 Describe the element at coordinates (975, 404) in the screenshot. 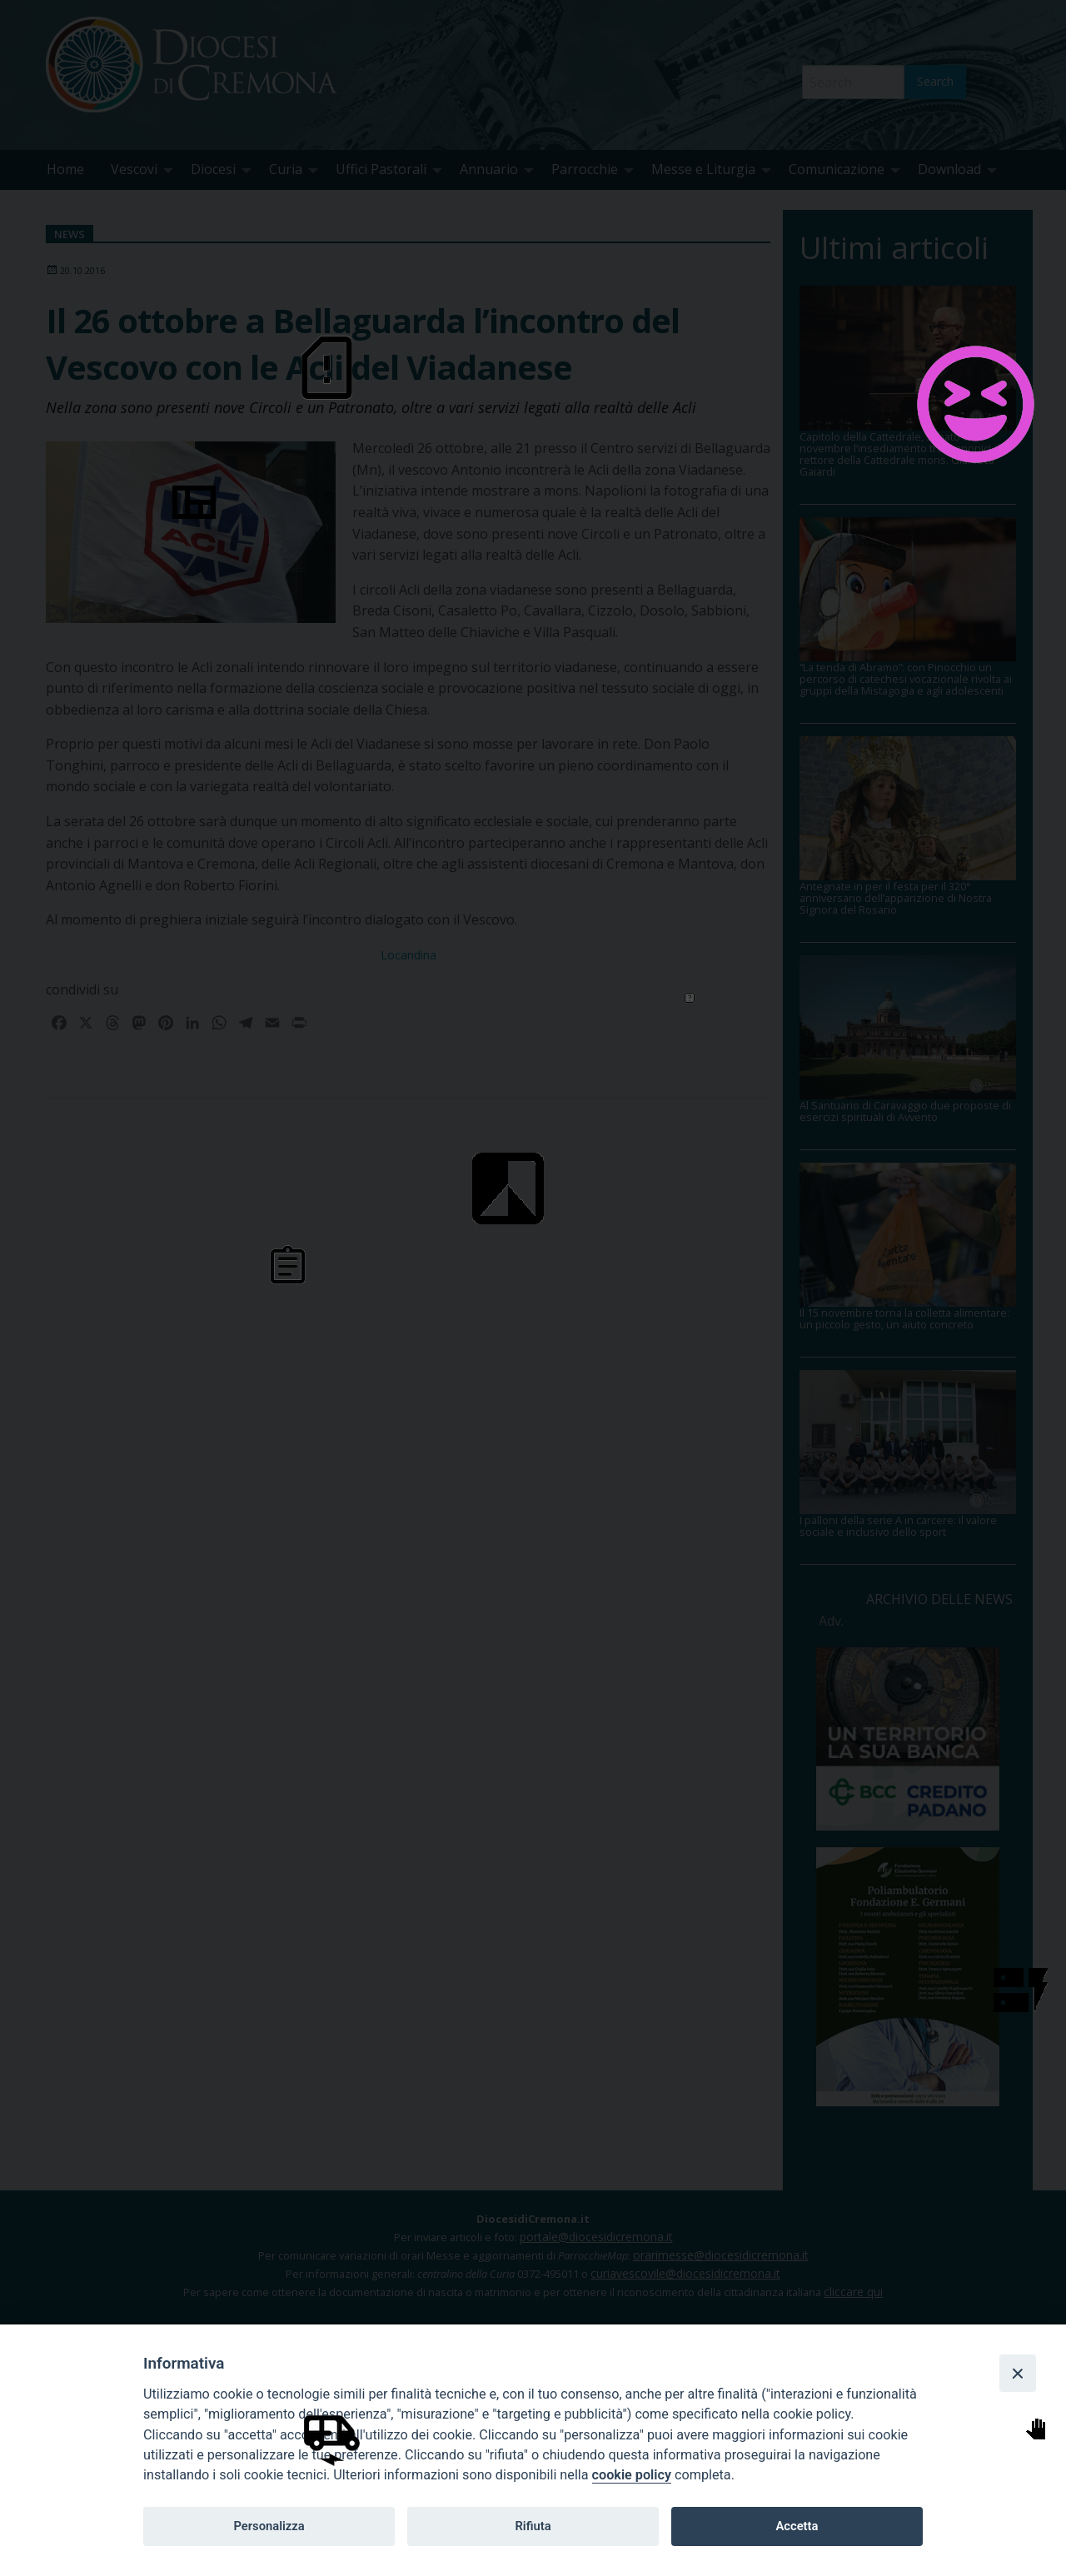

I see `react with a laughing emoji` at that location.